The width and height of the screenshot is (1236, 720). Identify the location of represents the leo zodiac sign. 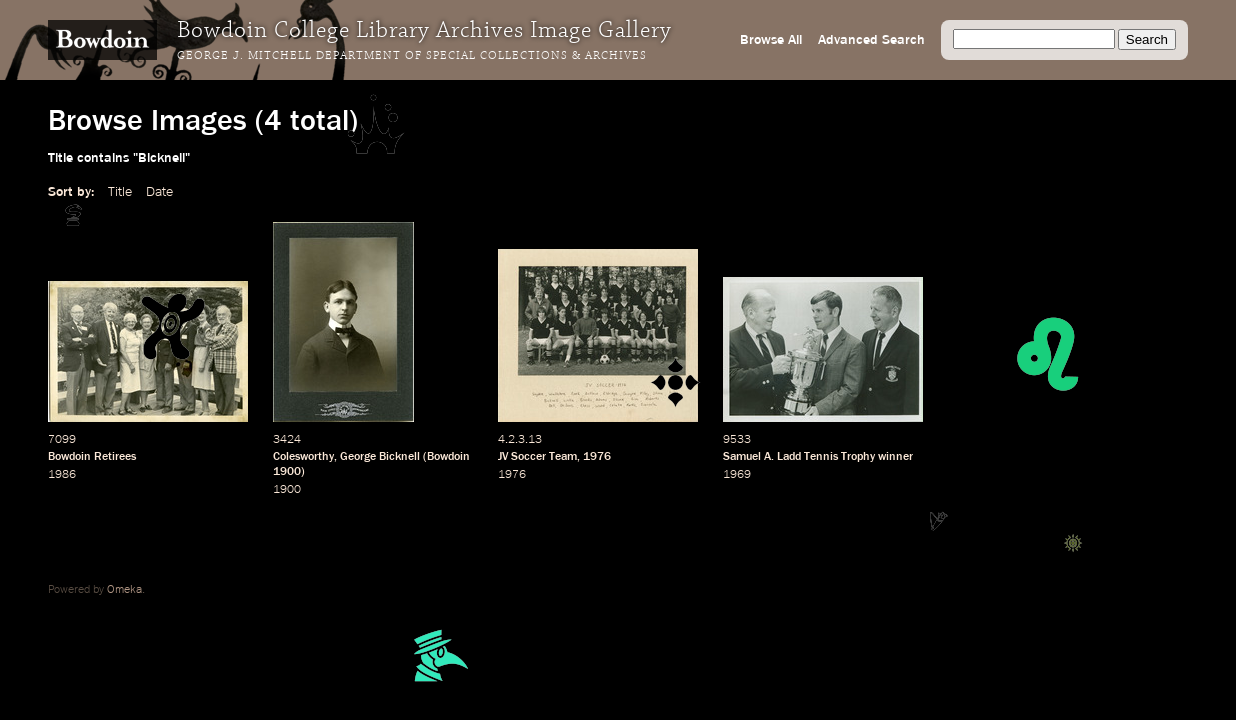
(1048, 354).